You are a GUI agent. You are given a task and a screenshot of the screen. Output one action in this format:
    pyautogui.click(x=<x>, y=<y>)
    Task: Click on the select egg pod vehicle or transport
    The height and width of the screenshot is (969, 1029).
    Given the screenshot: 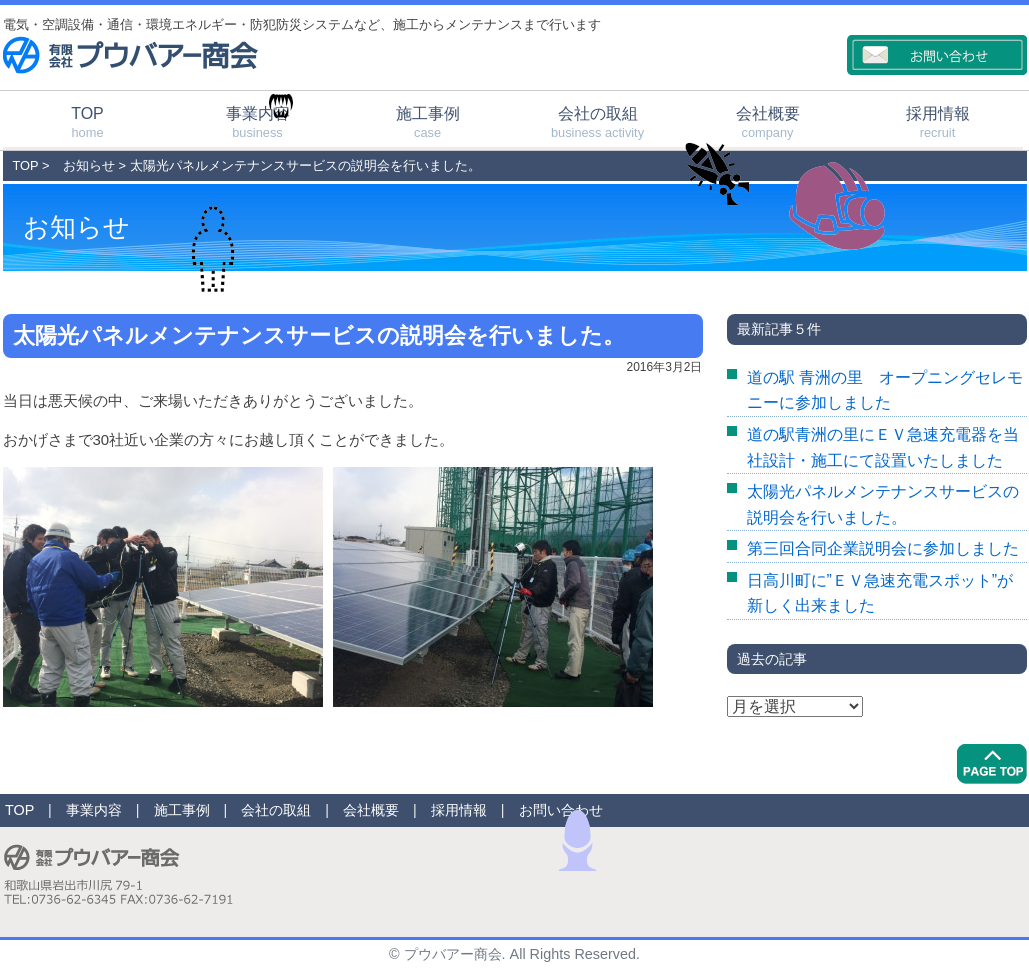 What is the action you would take?
    pyautogui.click(x=577, y=840)
    